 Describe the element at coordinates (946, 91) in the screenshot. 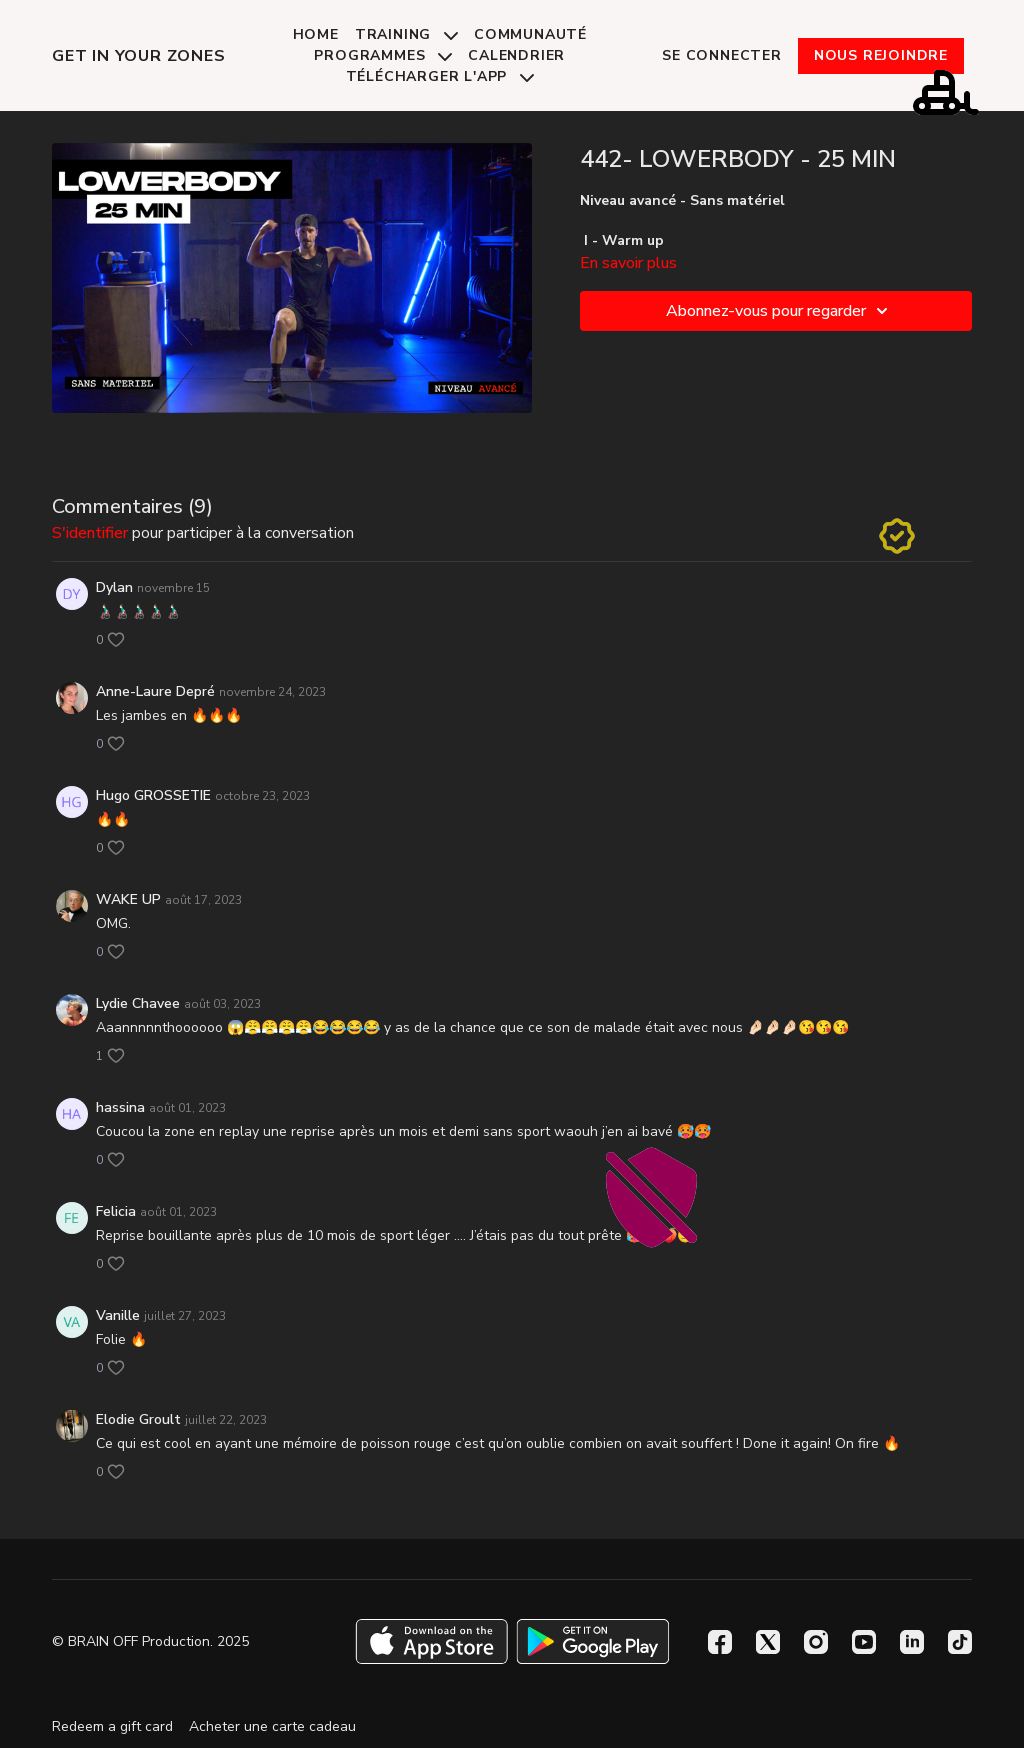

I see `construction or earthwork services` at that location.